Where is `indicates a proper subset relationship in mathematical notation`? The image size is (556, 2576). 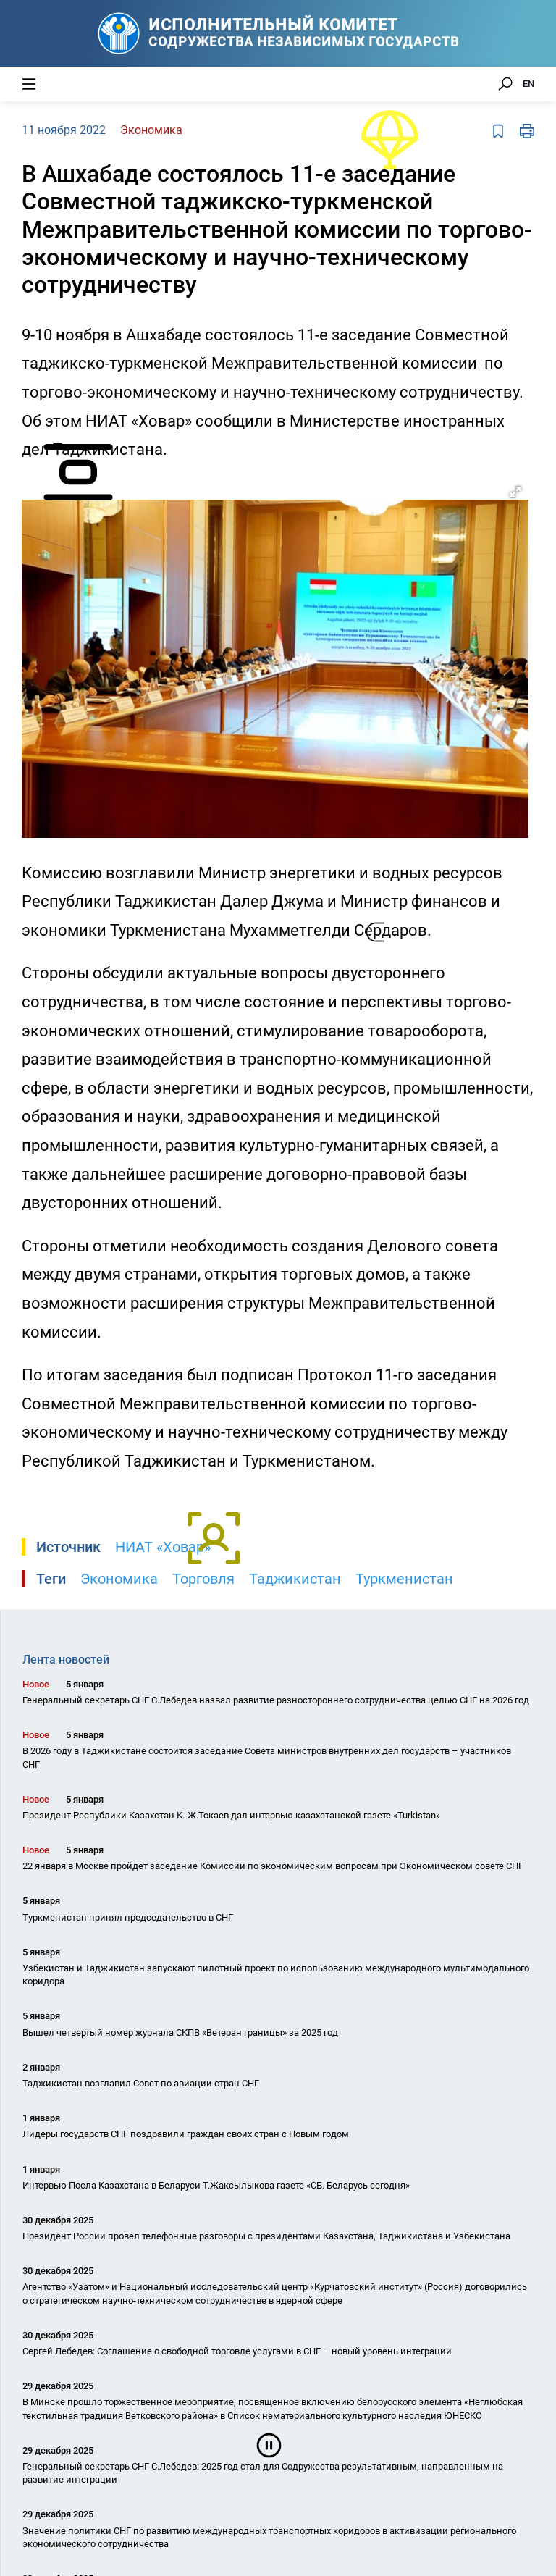
indicates a proper subset relationship in mathematical notation is located at coordinates (376, 932).